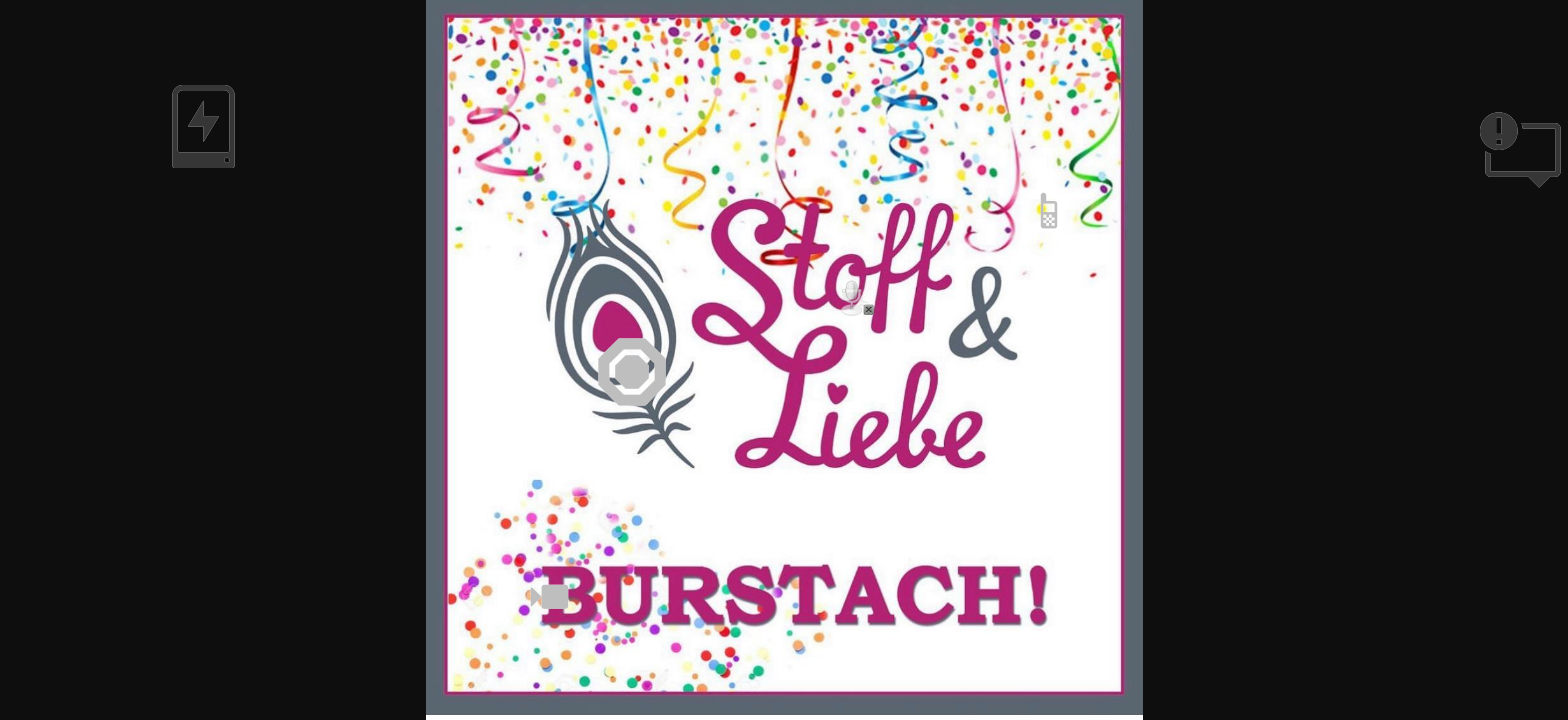 The image size is (1568, 720). What do you see at coordinates (857, 298) in the screenshot?
I see `microphone is muted` at bounding box center [857, 298].